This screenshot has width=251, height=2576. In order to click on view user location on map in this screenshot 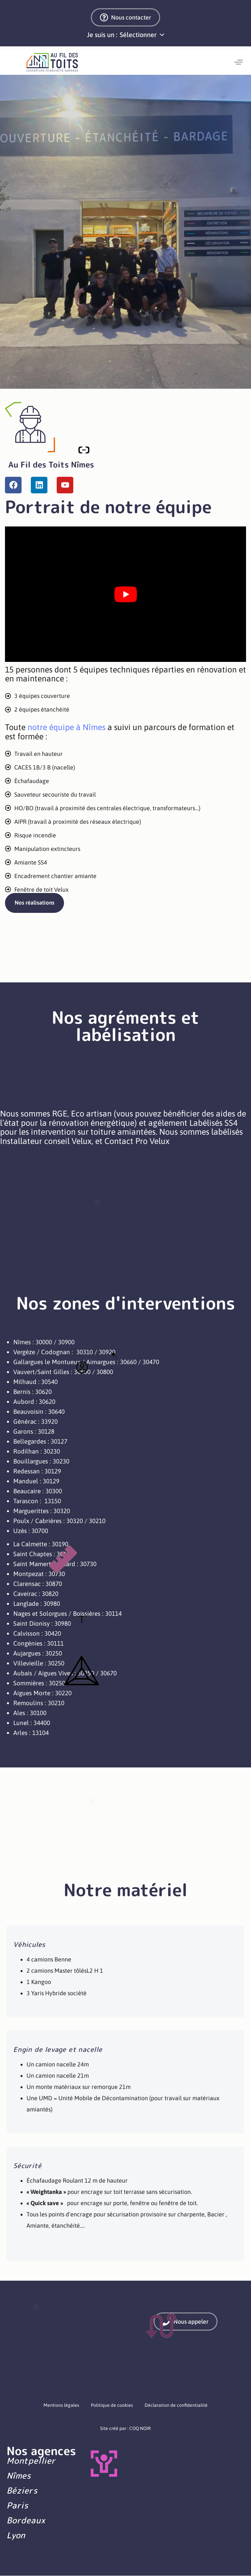, I will do `click(82, 1367)`.